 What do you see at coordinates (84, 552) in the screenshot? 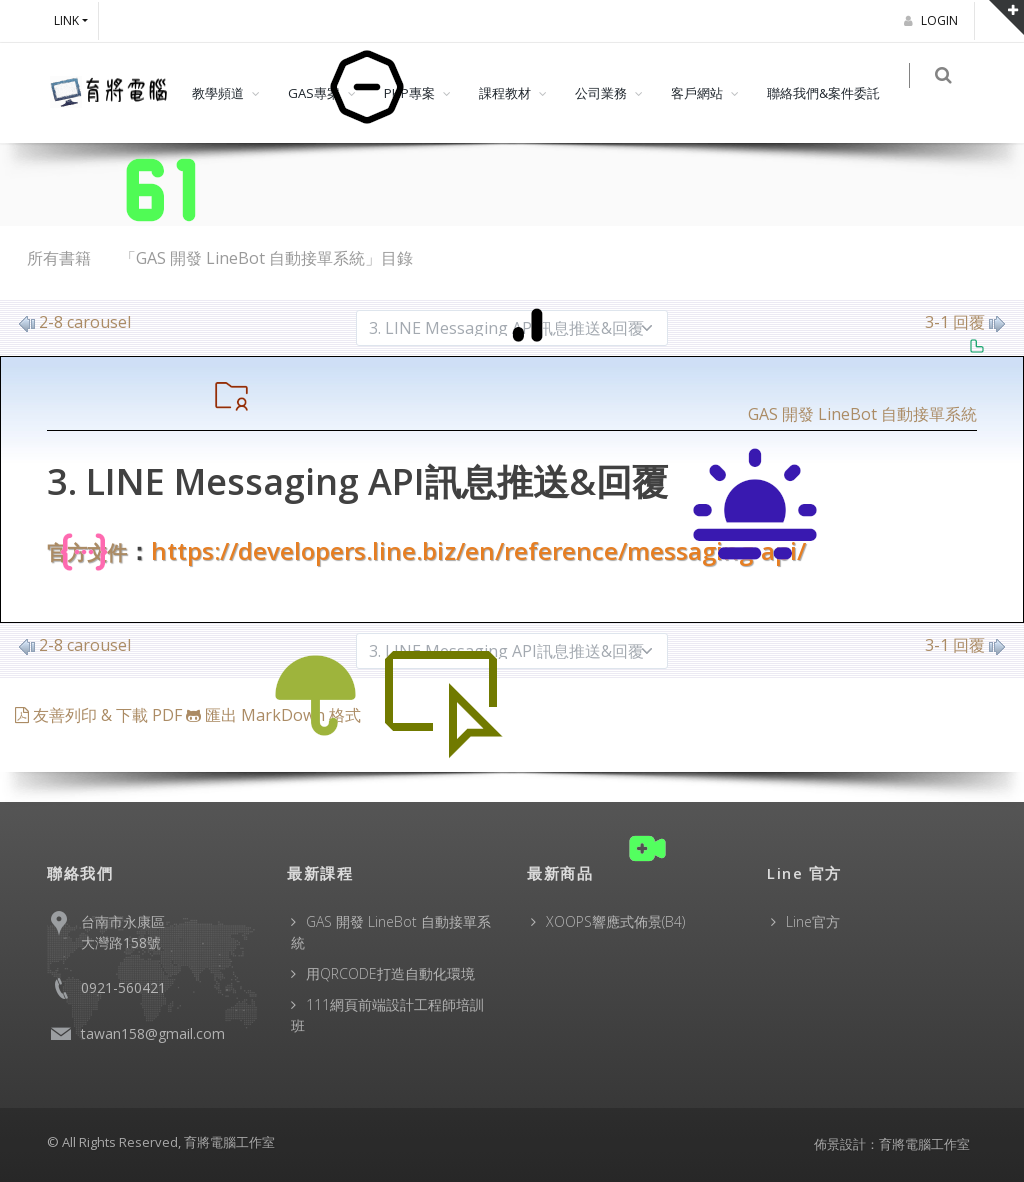
I see `view code snippets or embedded content` at bounding box center [84, 552].